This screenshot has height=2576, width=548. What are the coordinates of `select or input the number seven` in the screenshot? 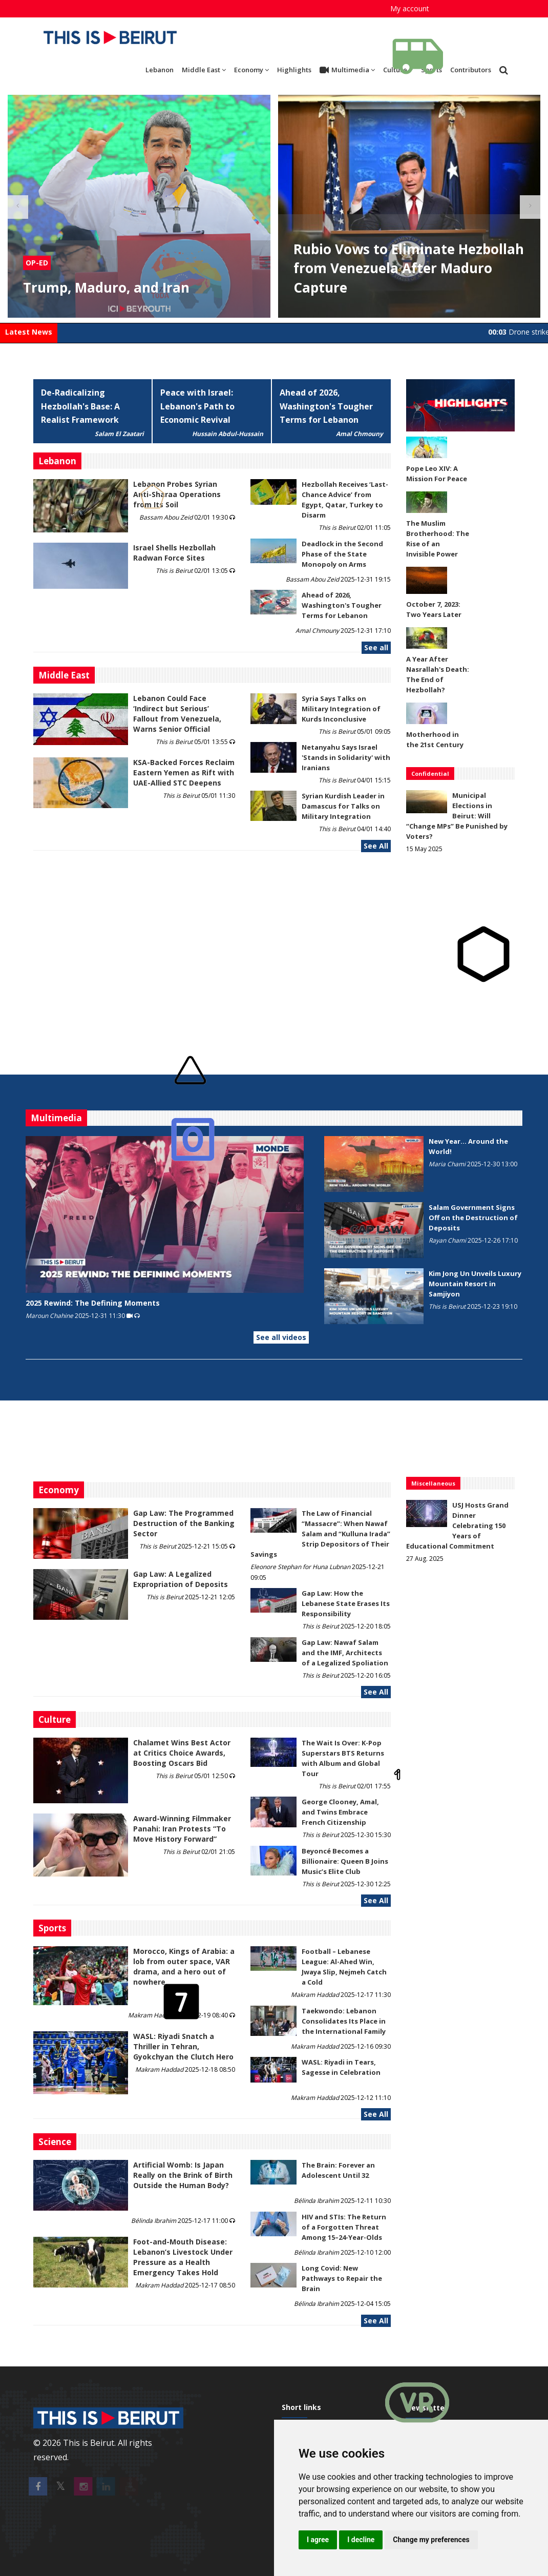 It's located at (181, 2002).